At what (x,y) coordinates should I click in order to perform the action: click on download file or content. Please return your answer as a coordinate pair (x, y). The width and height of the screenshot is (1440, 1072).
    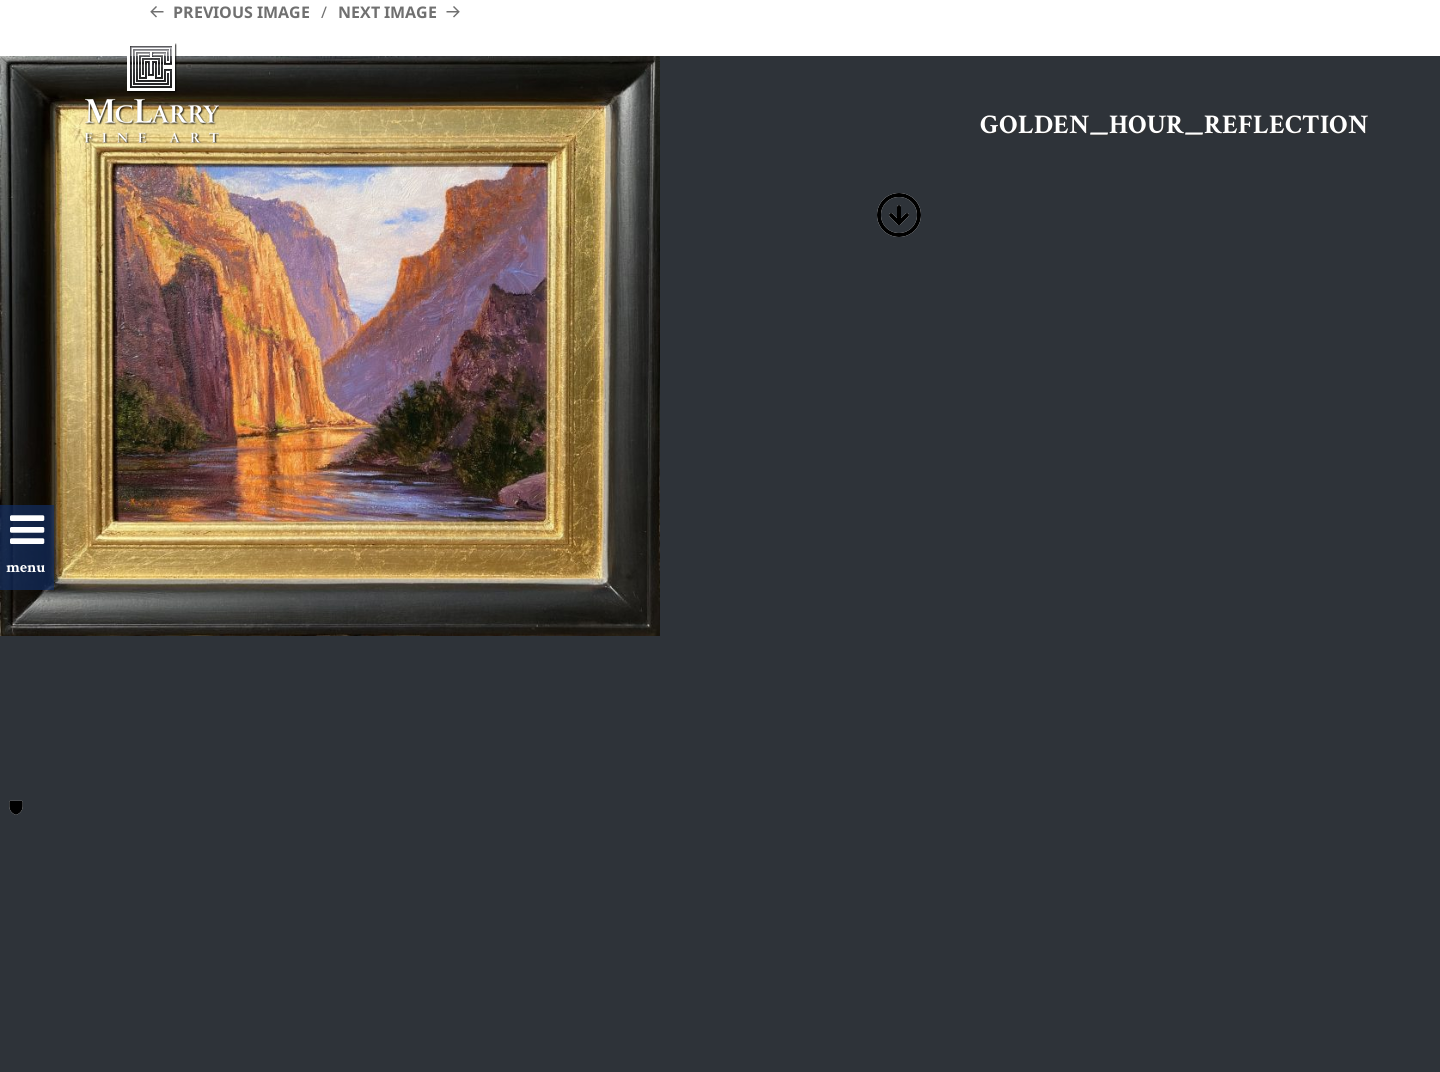
    Looking at the image, I should click on (899, 215).